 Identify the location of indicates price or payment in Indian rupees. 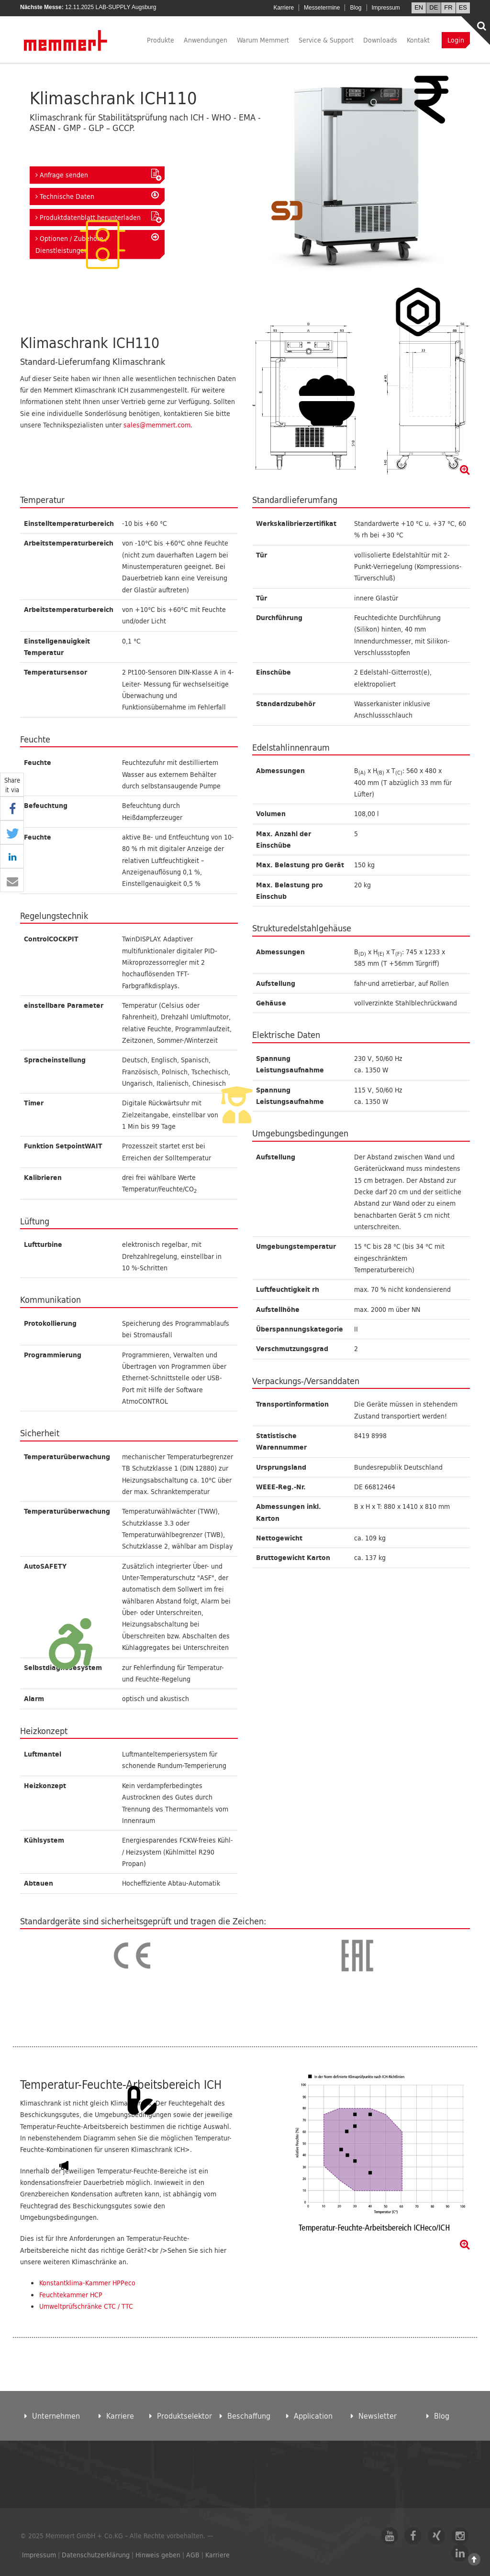
(431, 99).